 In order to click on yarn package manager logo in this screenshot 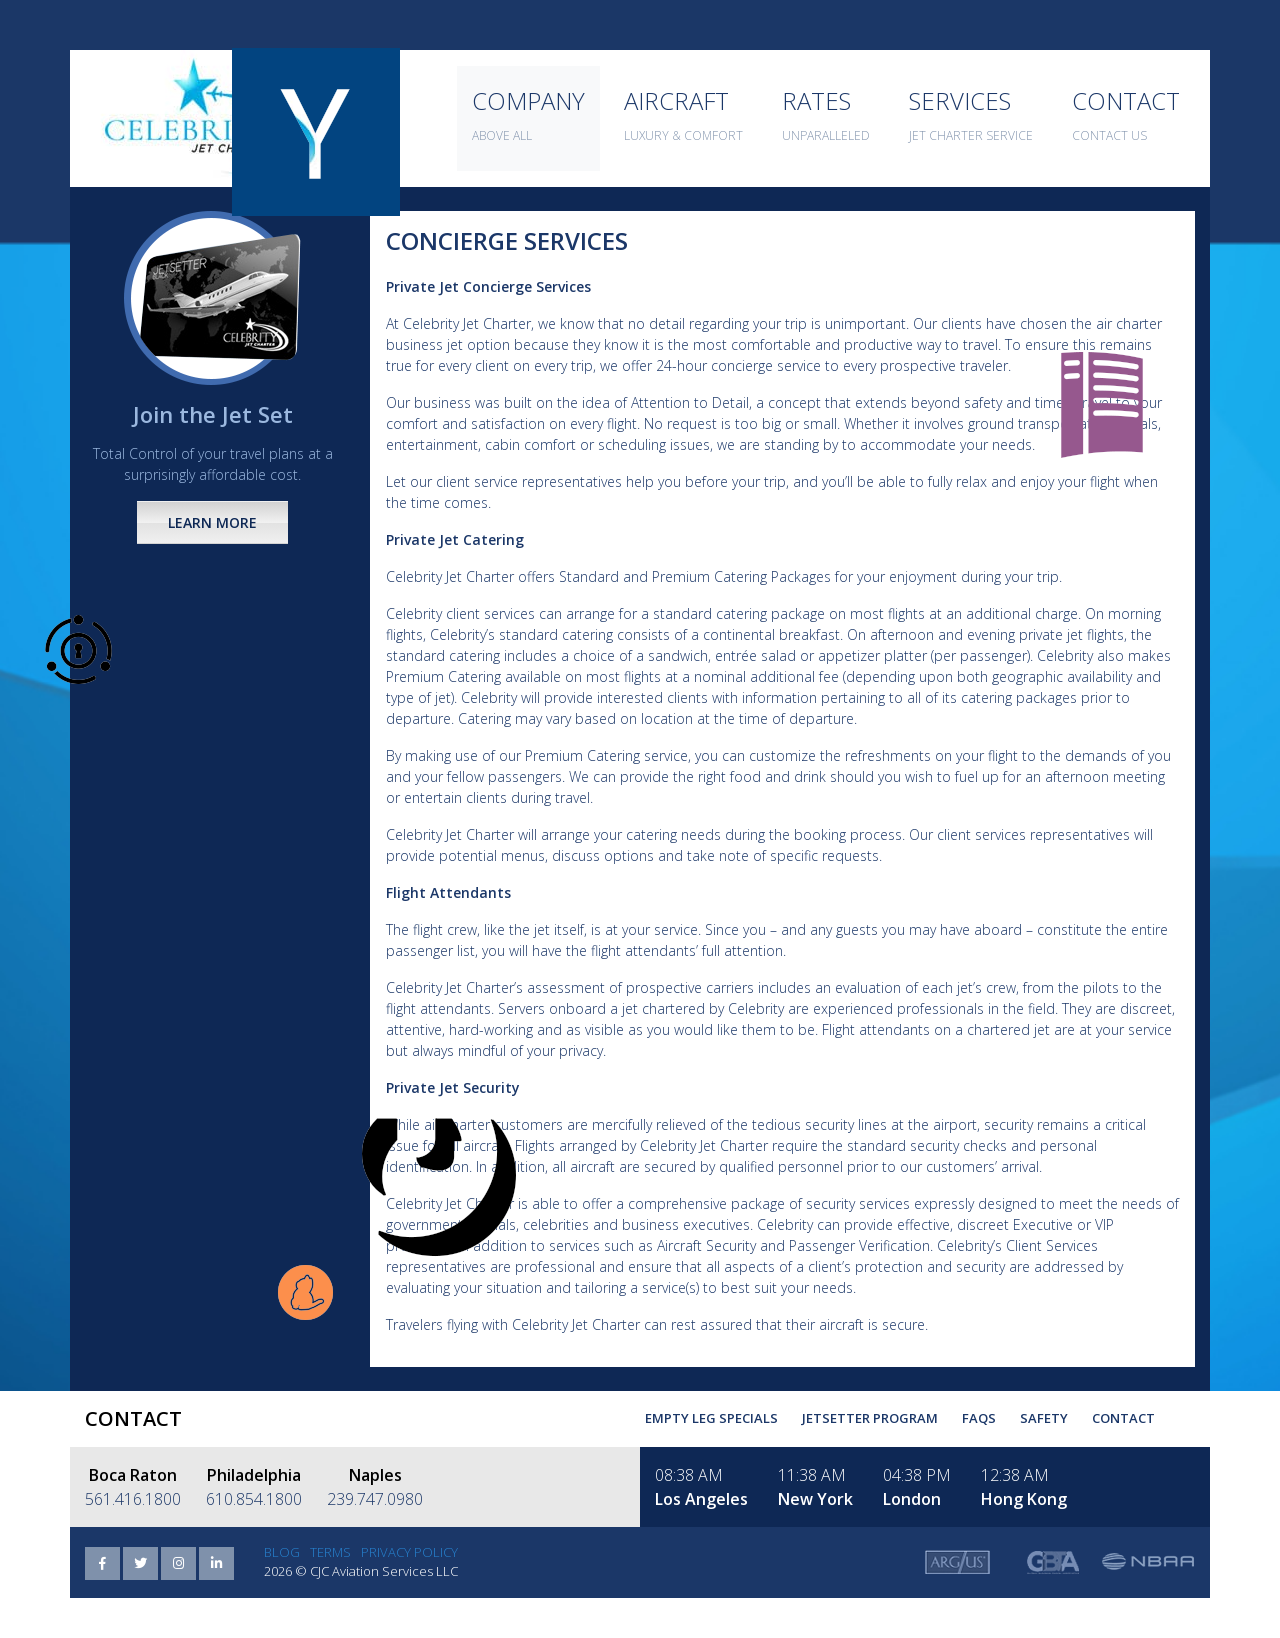, I will do `click(305, 1292)`.